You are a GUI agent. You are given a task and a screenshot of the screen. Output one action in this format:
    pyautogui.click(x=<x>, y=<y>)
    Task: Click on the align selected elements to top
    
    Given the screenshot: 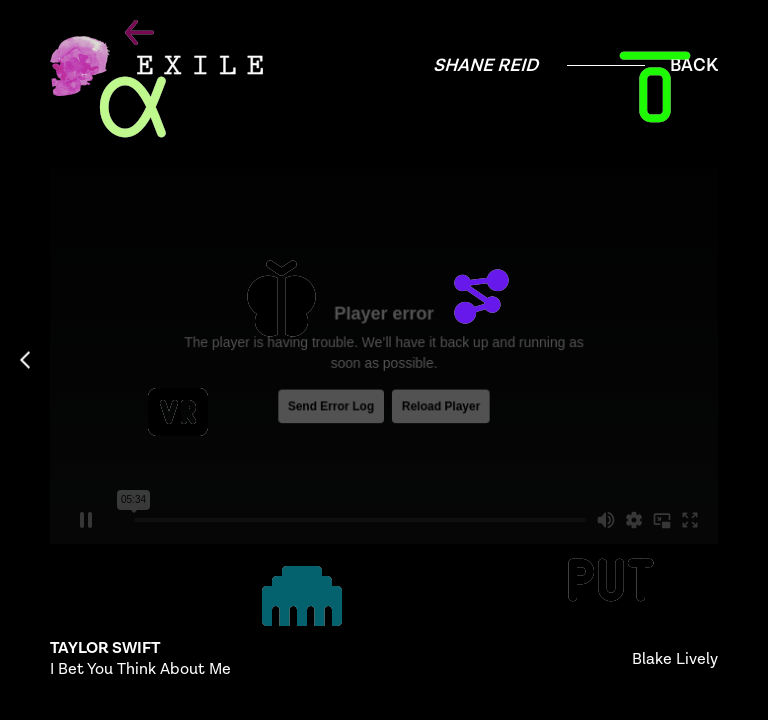 What is the action you would take?
    pyautogui.click(x=655, y=87)
    